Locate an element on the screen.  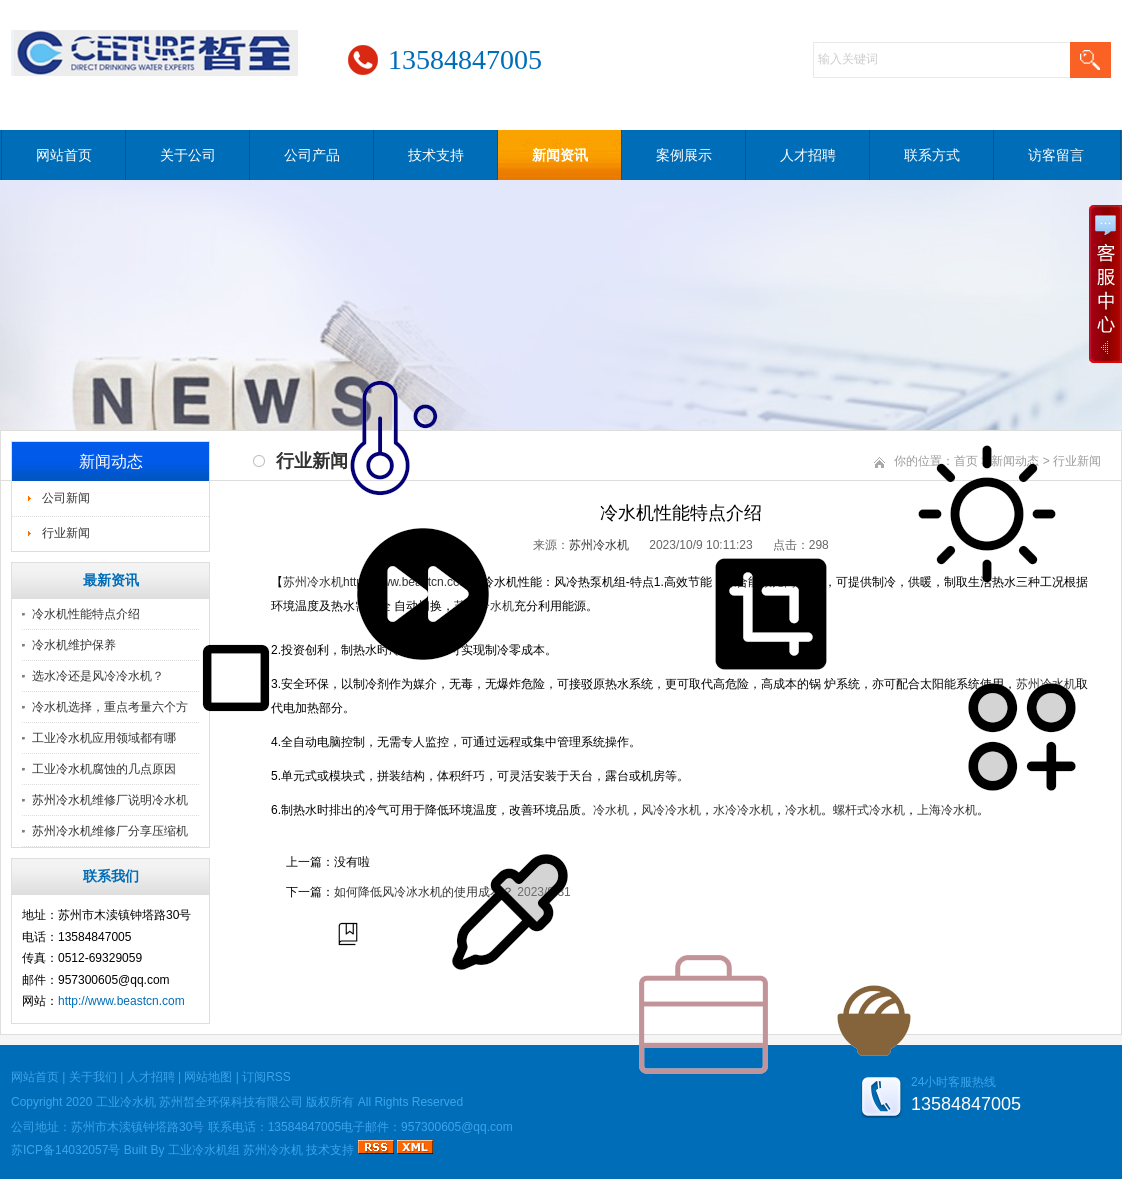
switch to light mode is located at coordinates (987, 514).